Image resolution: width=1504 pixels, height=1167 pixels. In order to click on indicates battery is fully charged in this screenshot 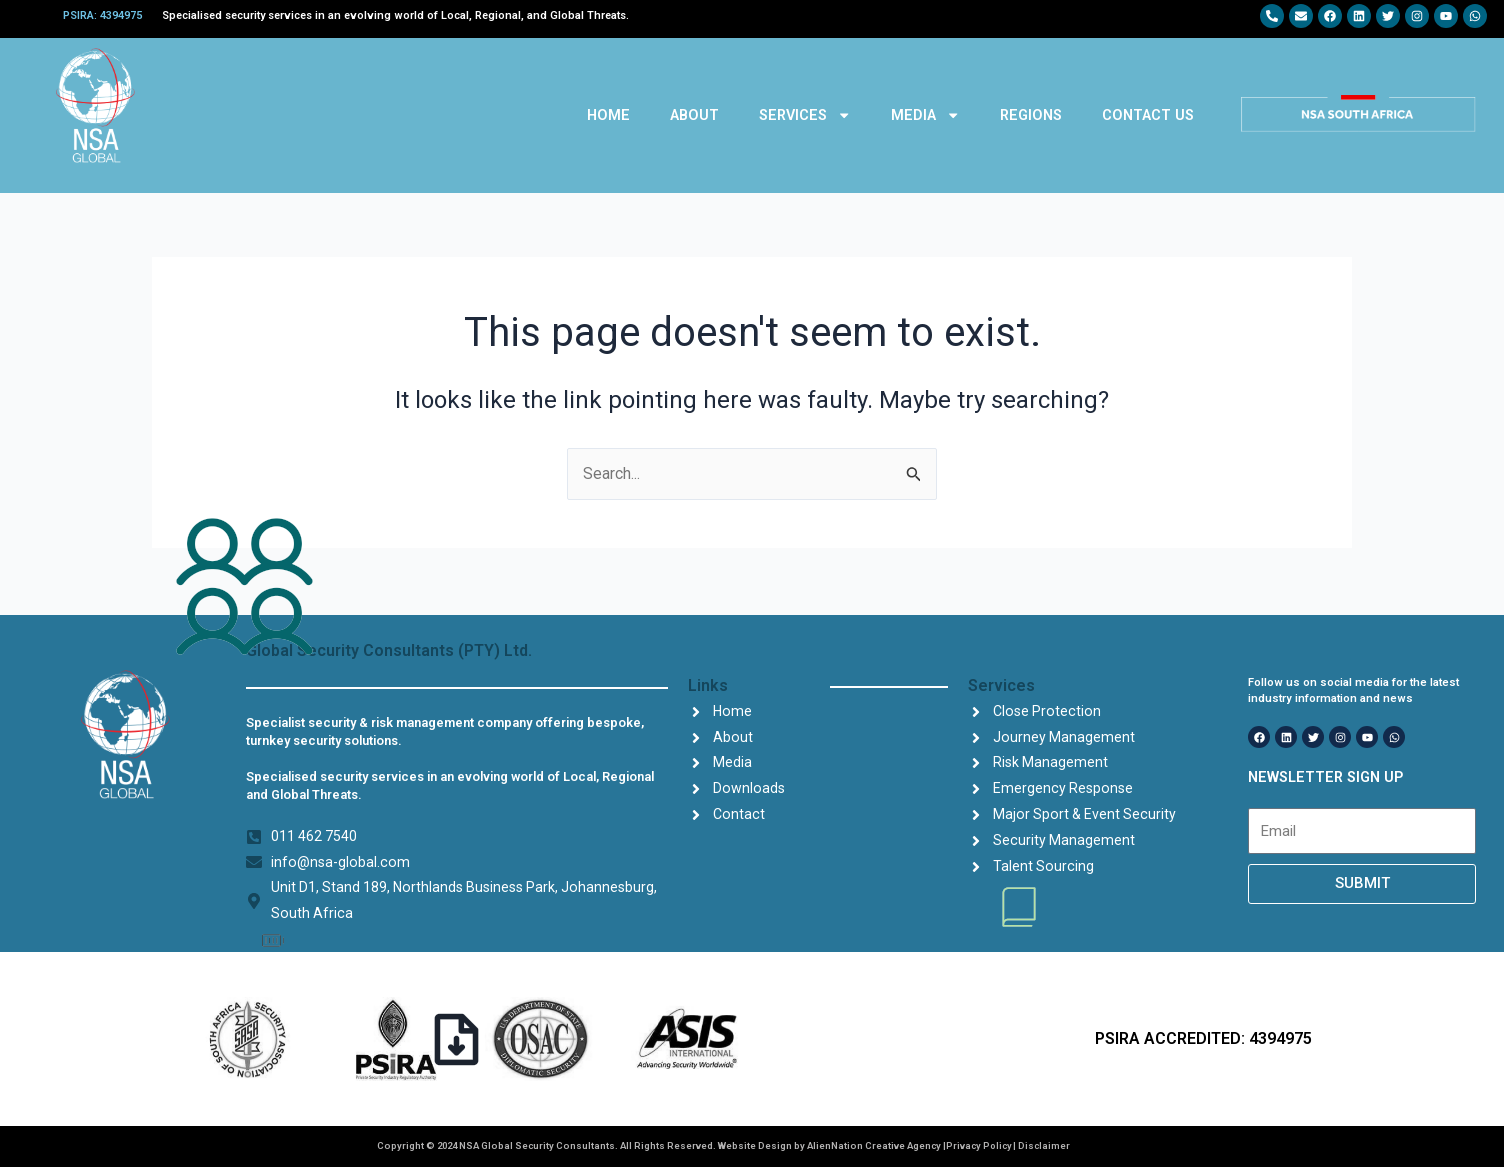, I will do `click(272, 940)`.